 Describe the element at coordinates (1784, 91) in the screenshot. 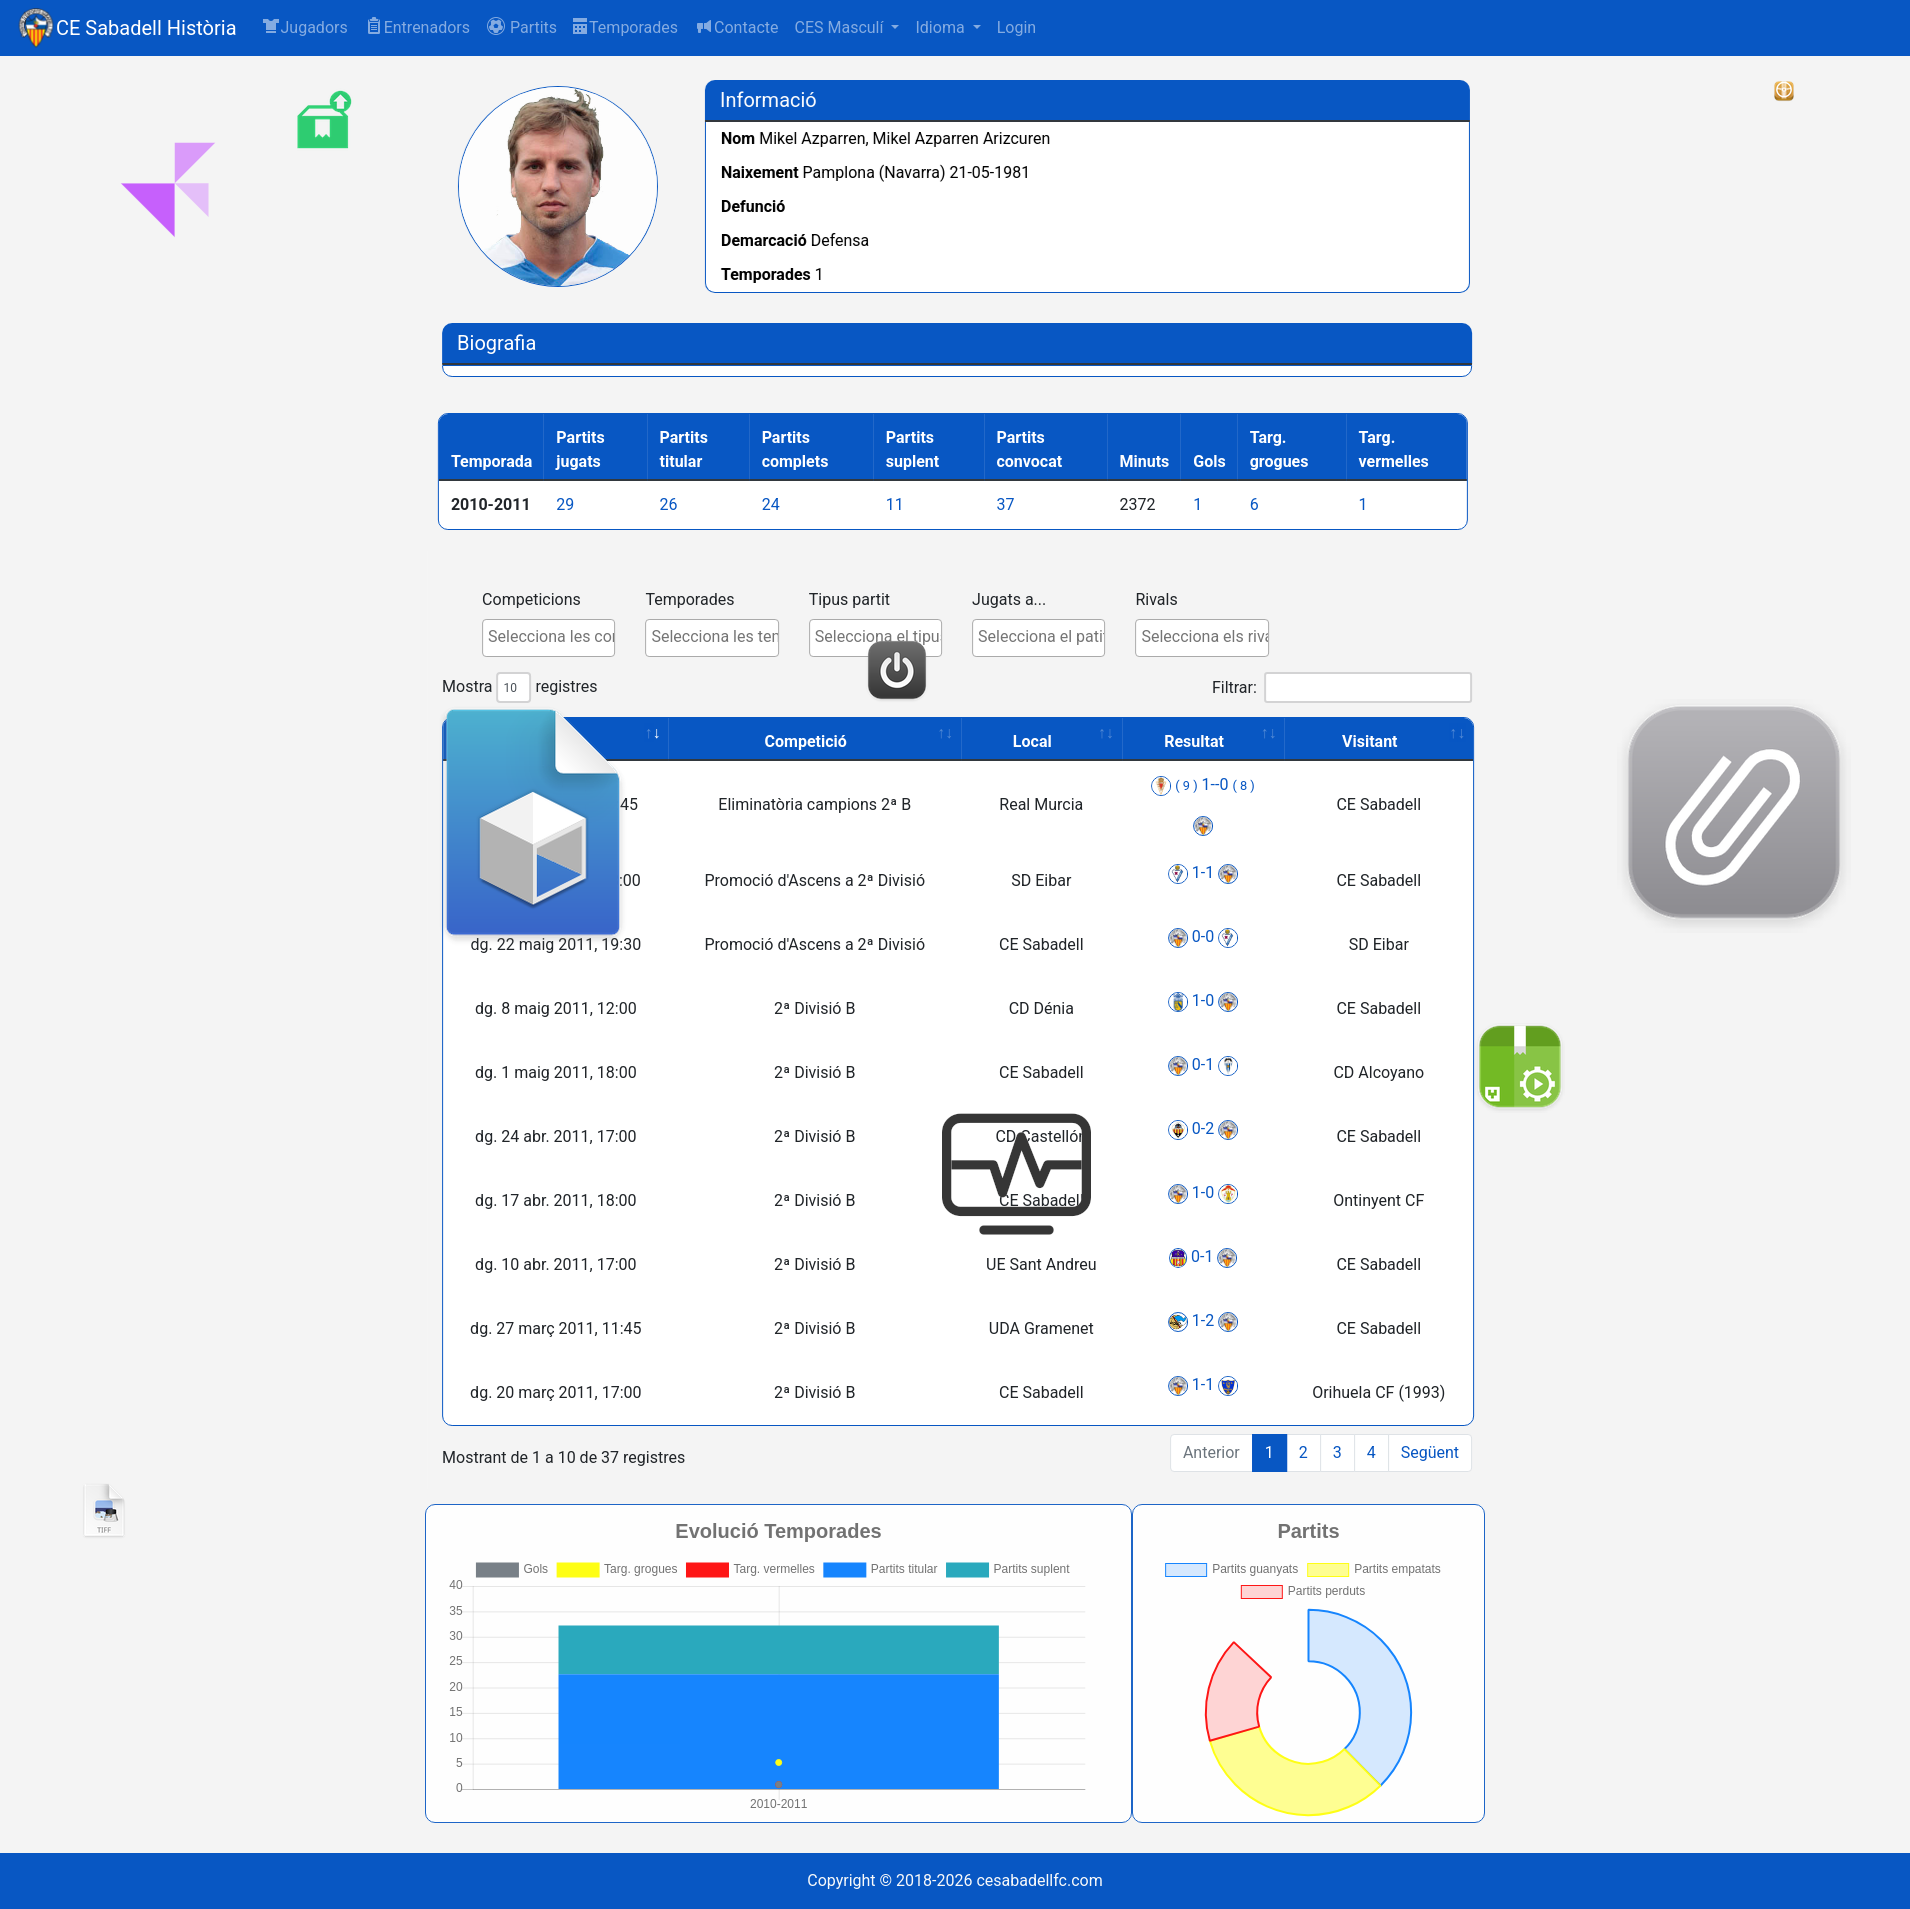

I see `open boxflat racing wheel configuration app` at that location.